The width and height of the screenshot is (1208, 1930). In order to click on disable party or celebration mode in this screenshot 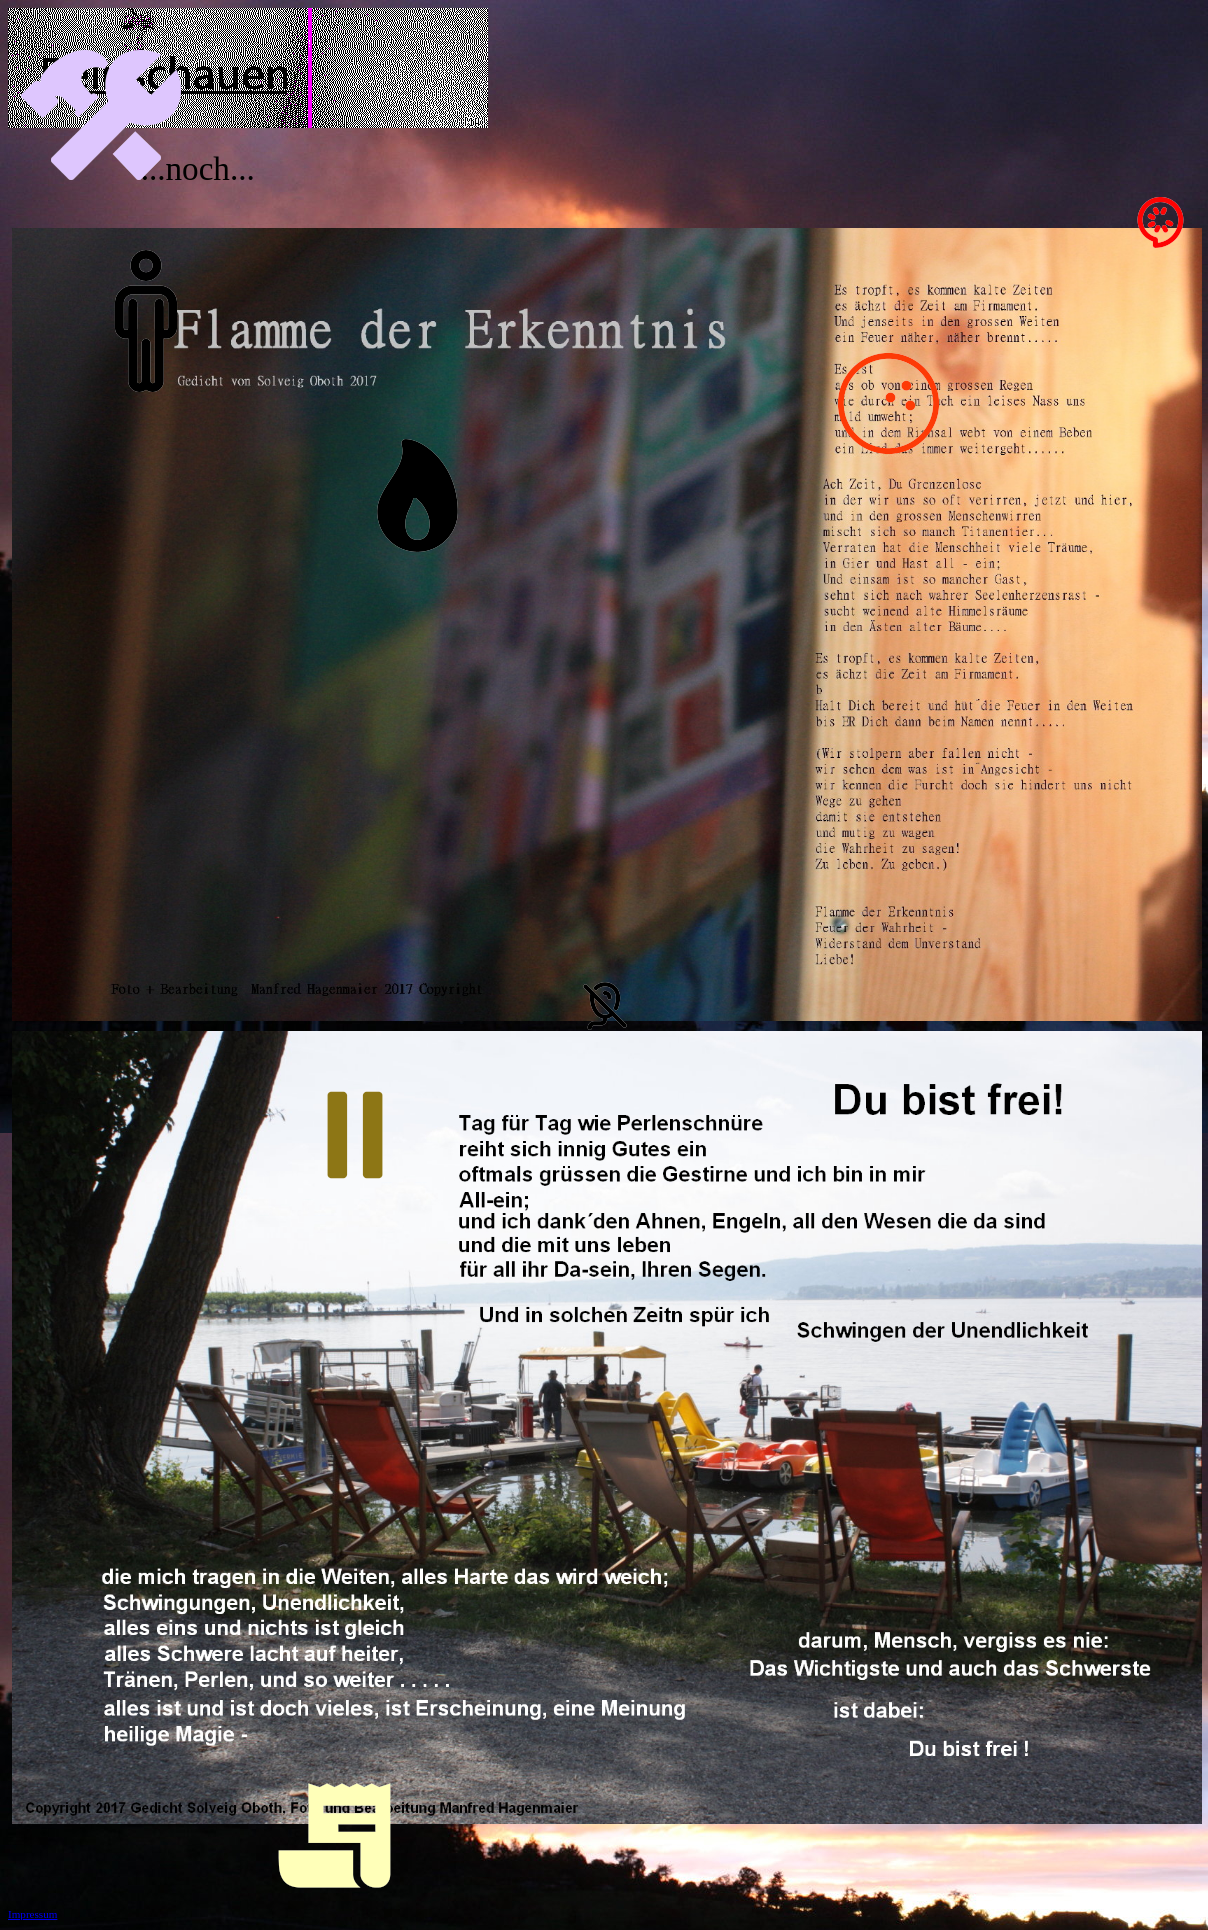, I will do `click(605, 1006)`.